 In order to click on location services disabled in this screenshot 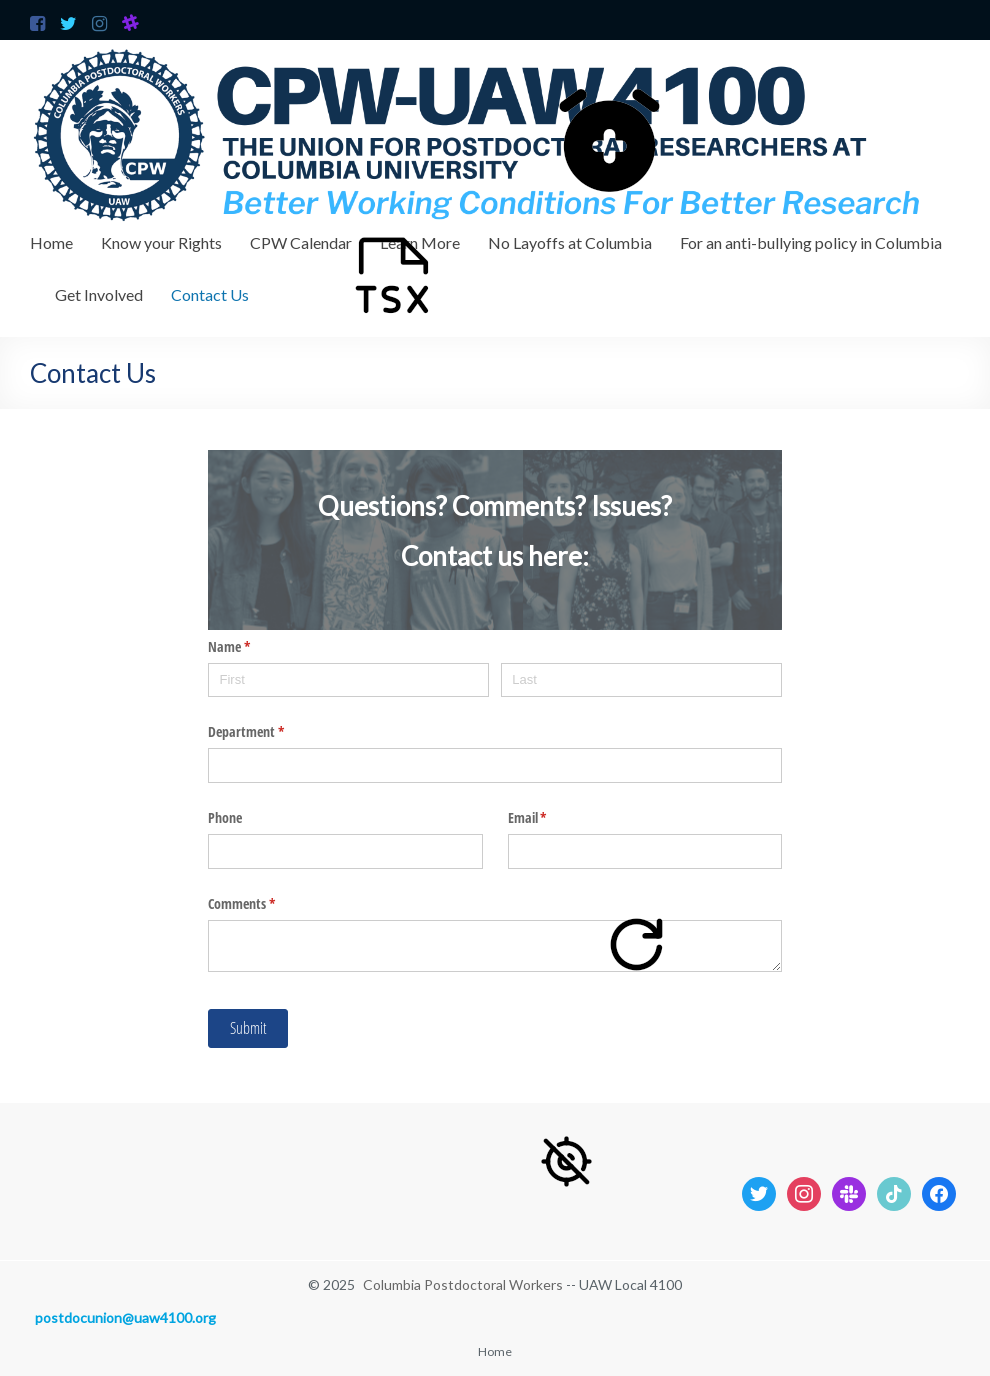, I will do `click(566, 1161)`.